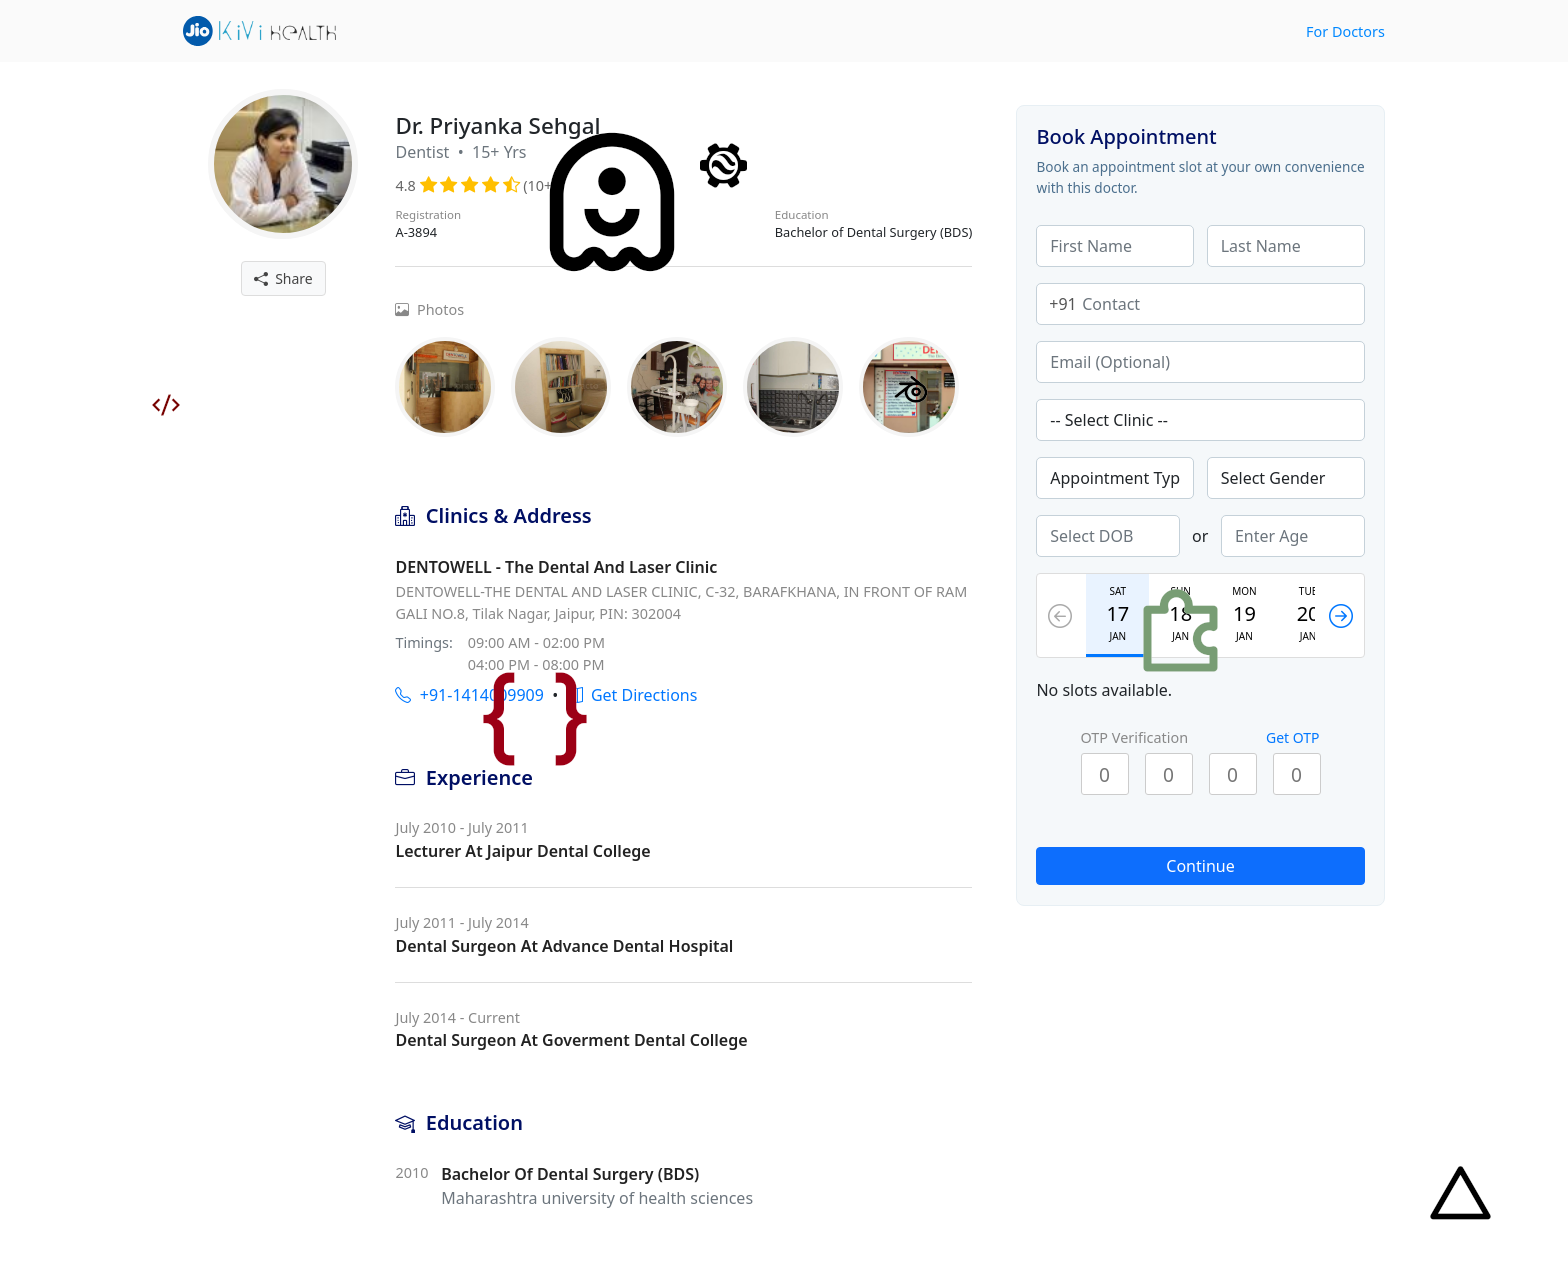 The width and height of the screenshot is (1568, 1274). What do you see at coordinates (1180, 634) in the screenshot?
I see `access plugins or extensions` at bounding box center [1180, 634].